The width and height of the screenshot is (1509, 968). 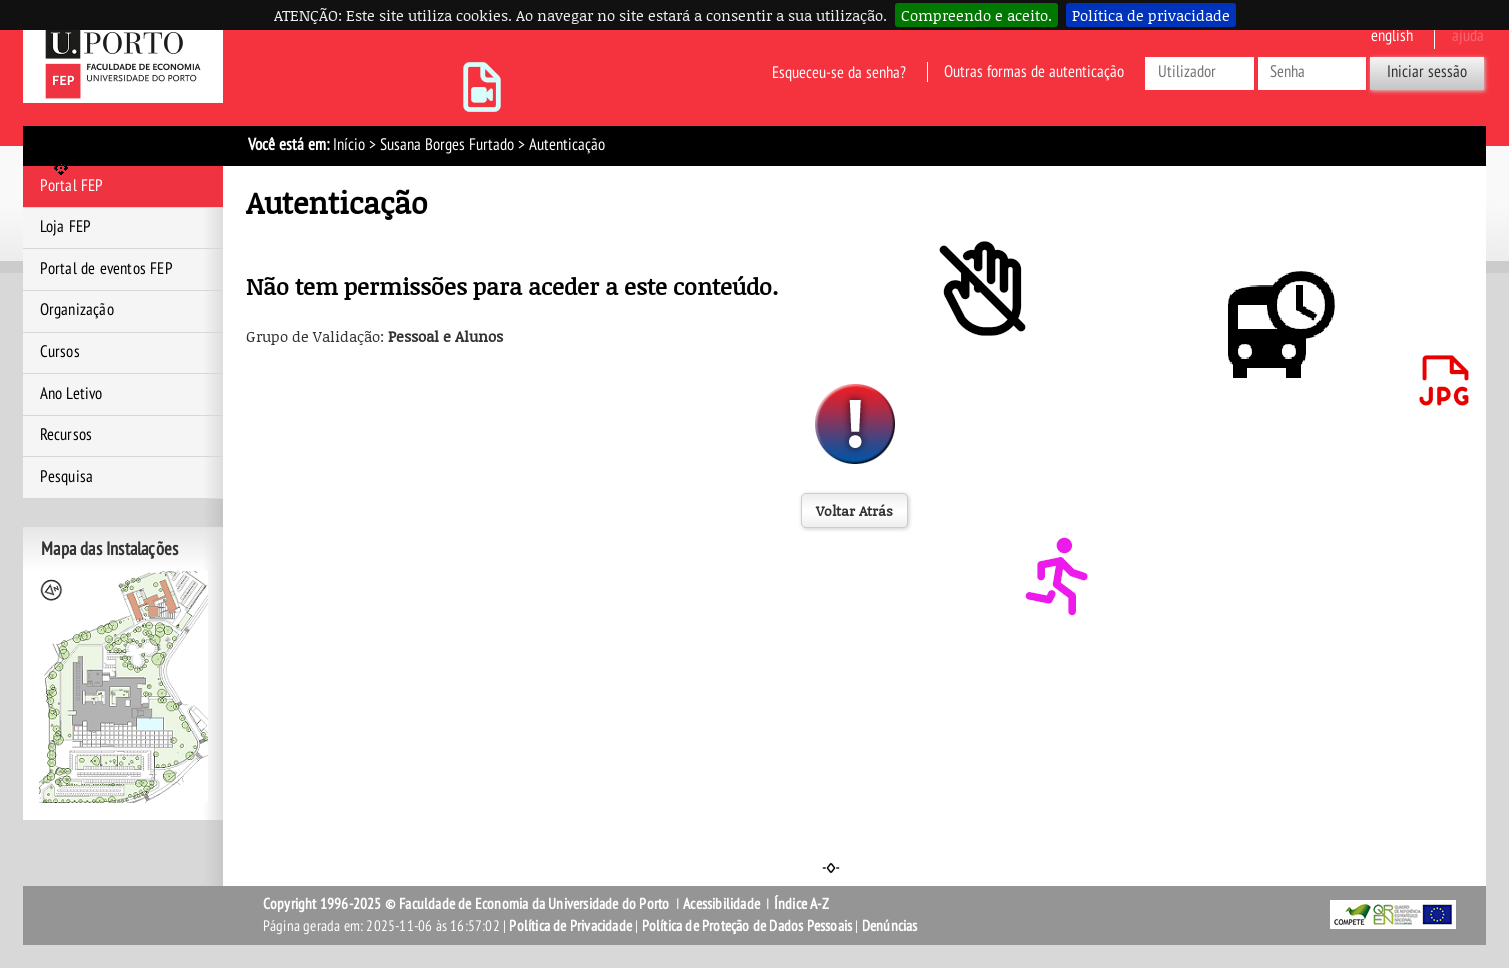 What do you see at coordinates (1445, 382) in the screenshot?
I see `view or open a JPG image file` at bounding box center [1445, 382].